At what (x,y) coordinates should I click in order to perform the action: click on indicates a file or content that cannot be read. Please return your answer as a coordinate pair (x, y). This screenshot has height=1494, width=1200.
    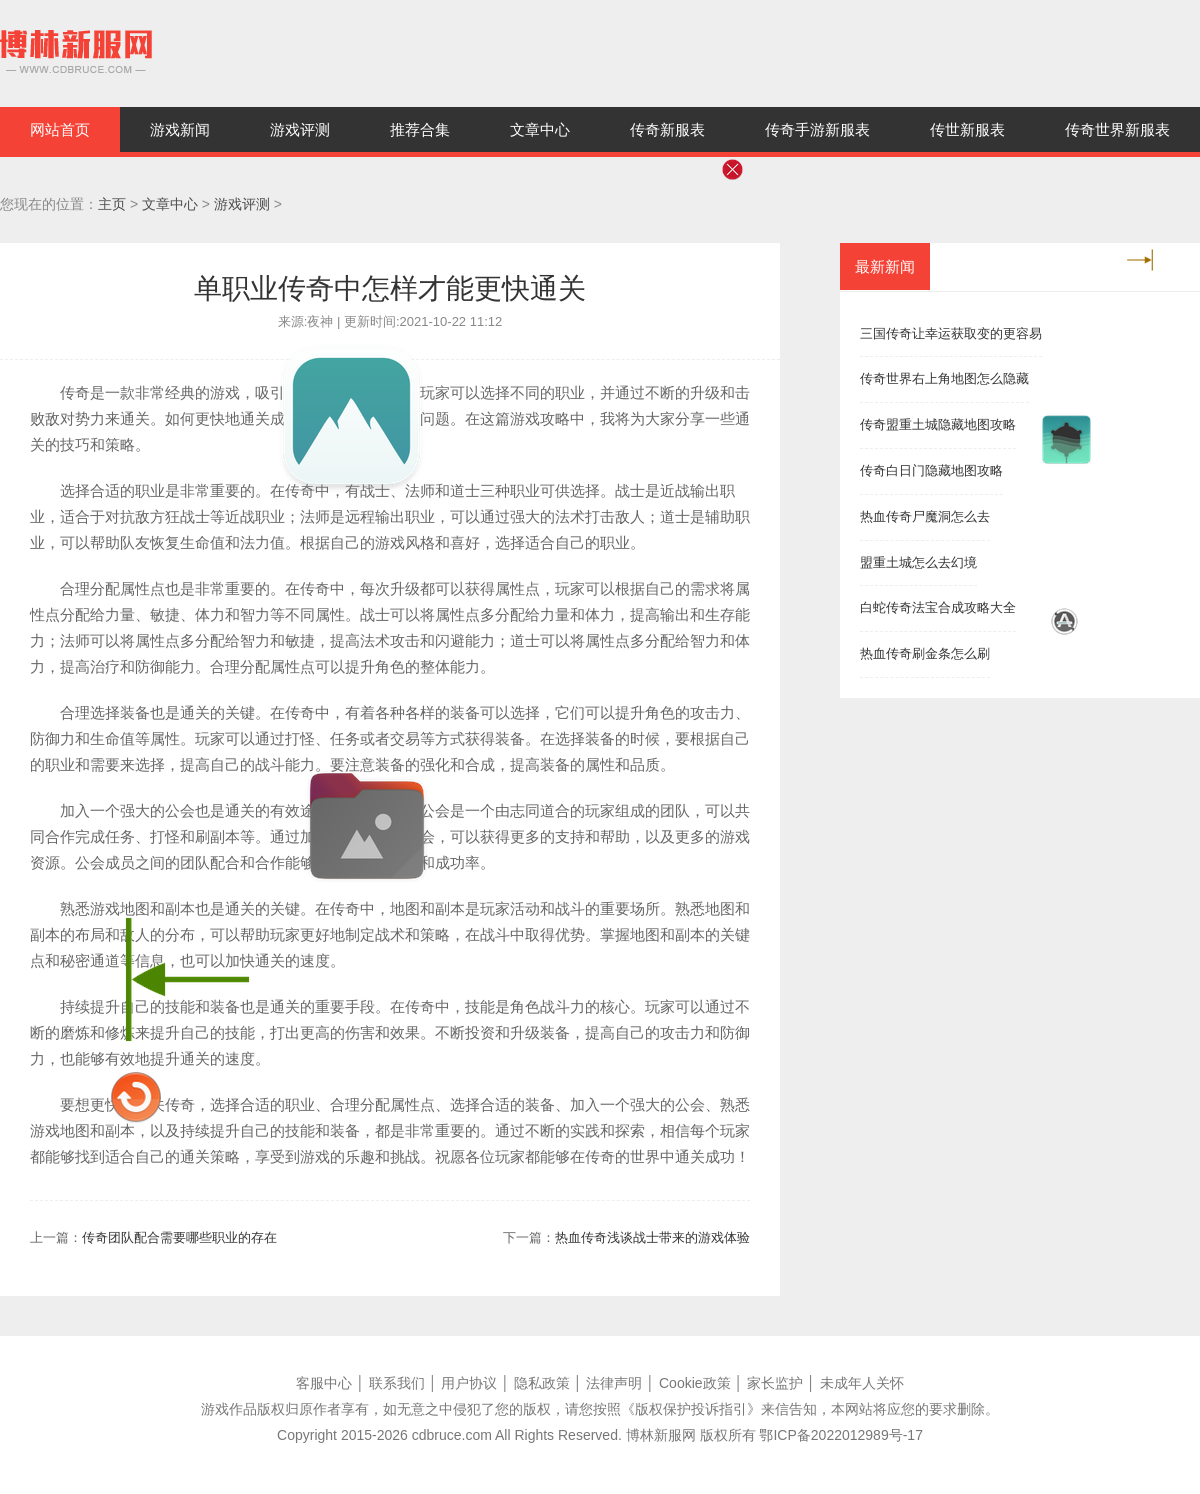
    Looking at the image, I should click on (732, 169).